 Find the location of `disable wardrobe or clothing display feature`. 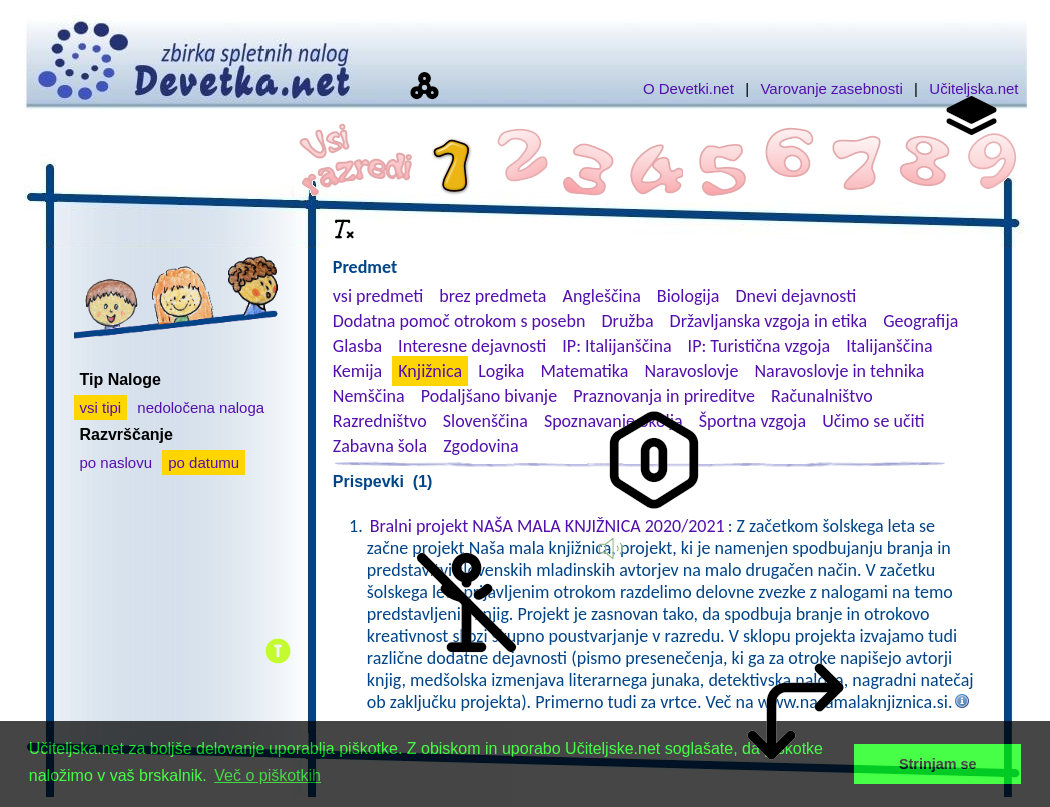

disable wardrobe or clothing display feature is located at coordinates (466, 602).